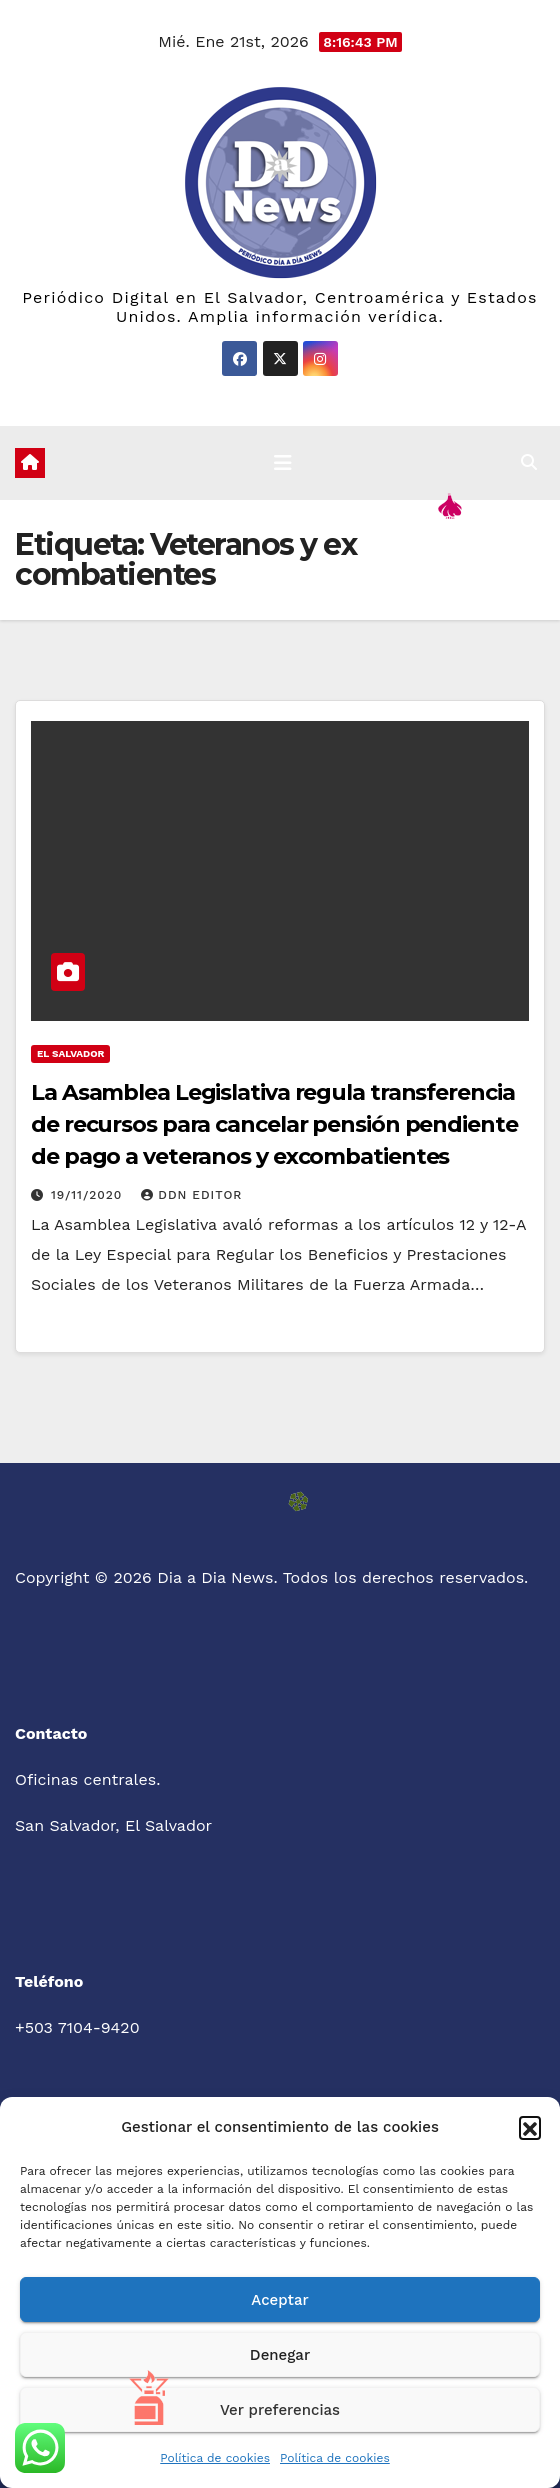 This screenshot has width=560, height=2488. Describe the element at coordinates (450, 506) in the screenshot. I see `ingredient icon for garlic in a cooking or recipe app` at that location.